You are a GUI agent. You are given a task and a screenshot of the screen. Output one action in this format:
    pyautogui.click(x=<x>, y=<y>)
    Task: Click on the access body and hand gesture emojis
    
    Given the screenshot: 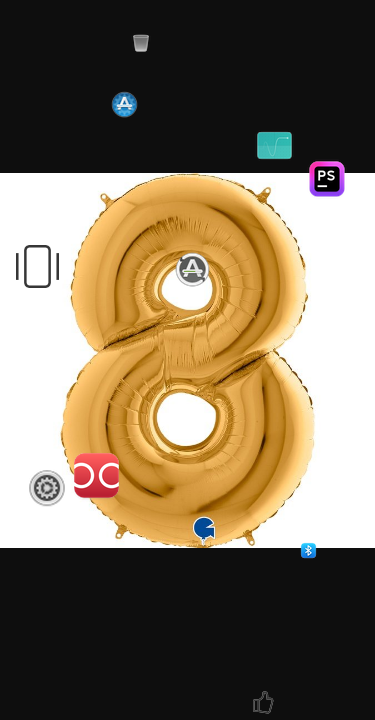 What is the action you would take?
    pyautogui.click(x=262, y=702)
    